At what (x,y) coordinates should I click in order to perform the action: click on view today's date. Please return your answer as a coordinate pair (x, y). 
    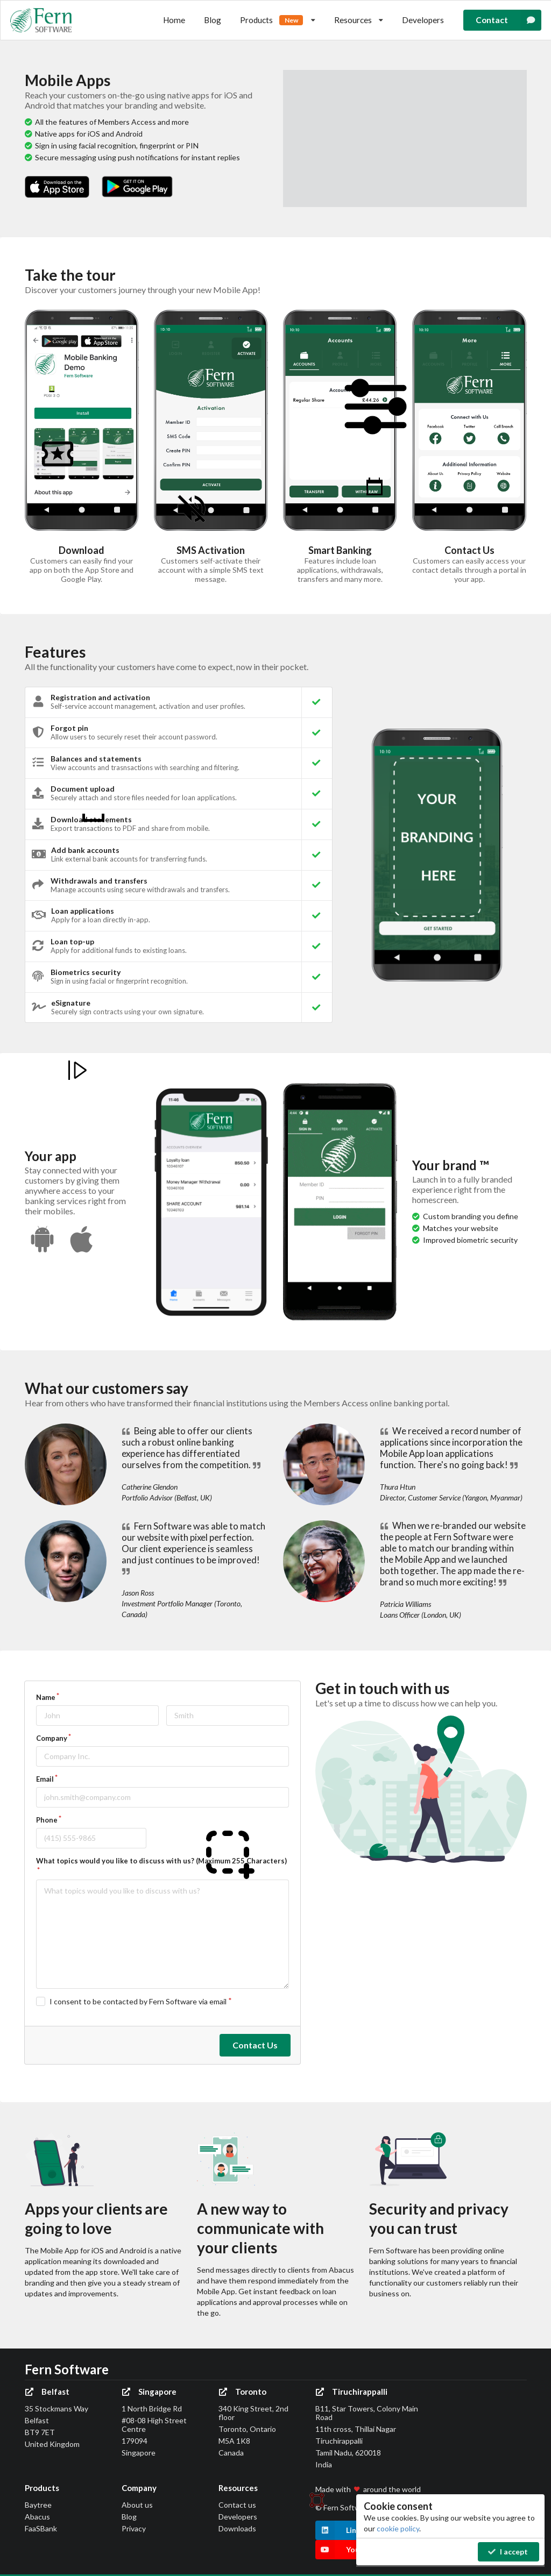
    Looking at the image, I should click on (375, 487).